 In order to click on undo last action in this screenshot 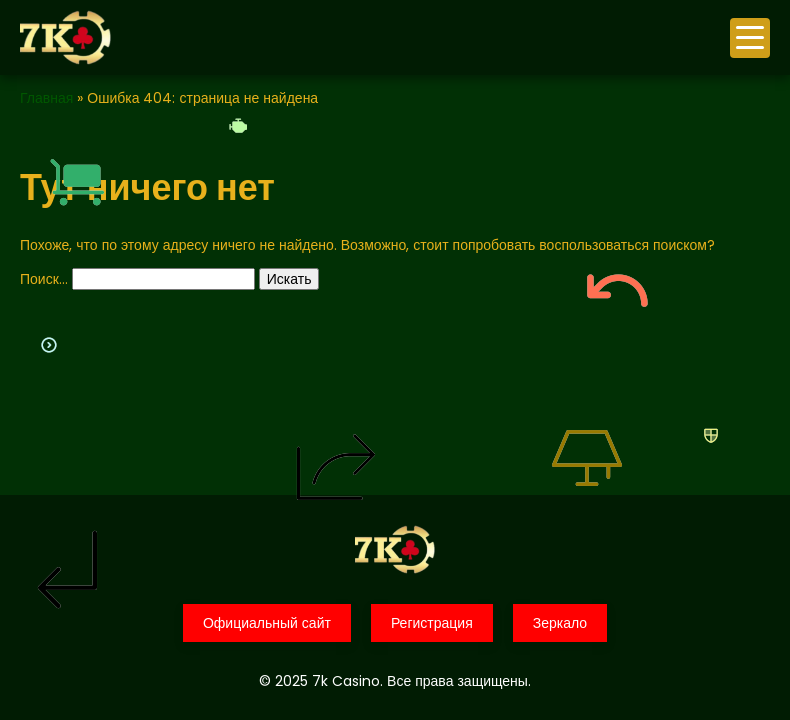, I will do `click(618, 288)`.